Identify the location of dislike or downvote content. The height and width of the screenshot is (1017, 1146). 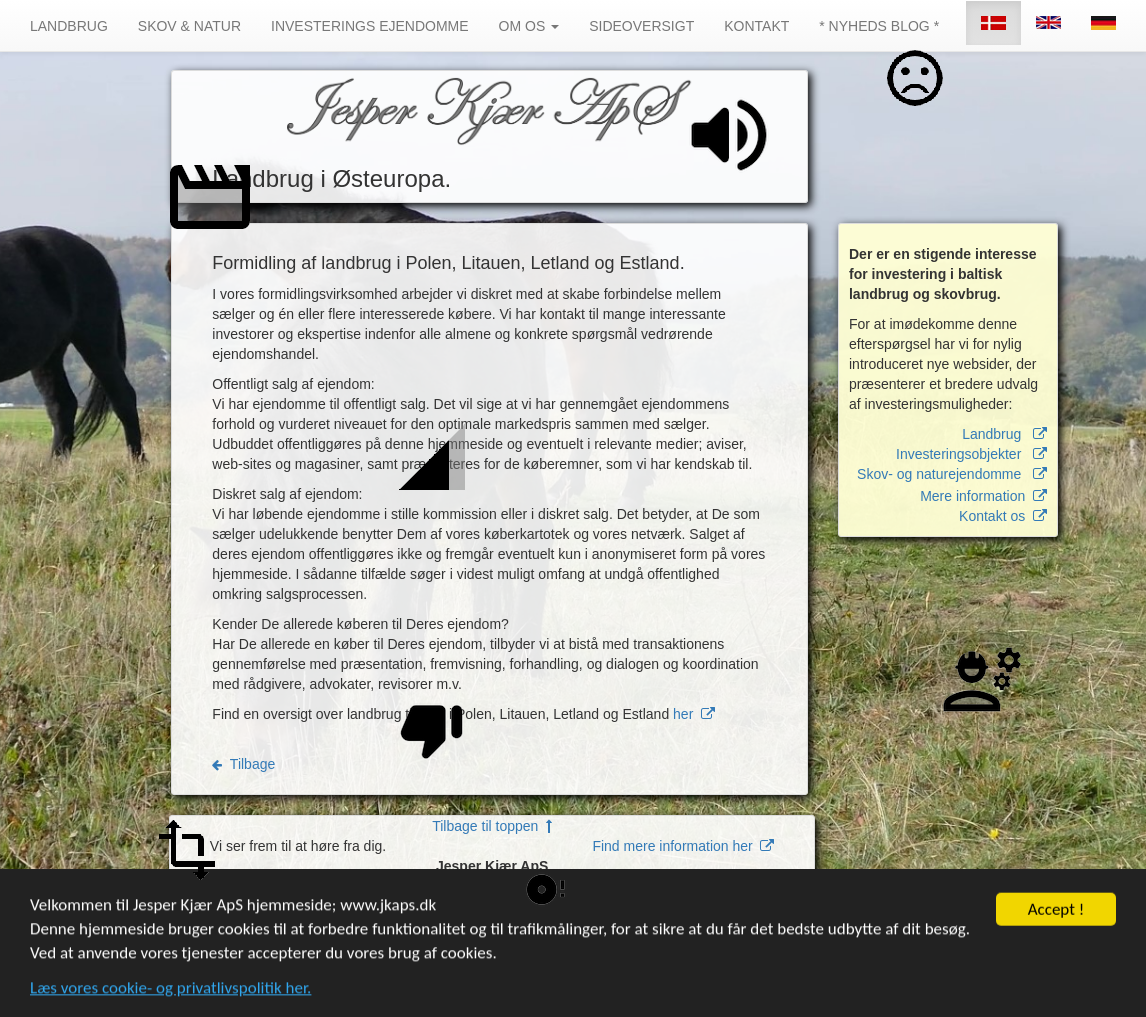
(432, 730).